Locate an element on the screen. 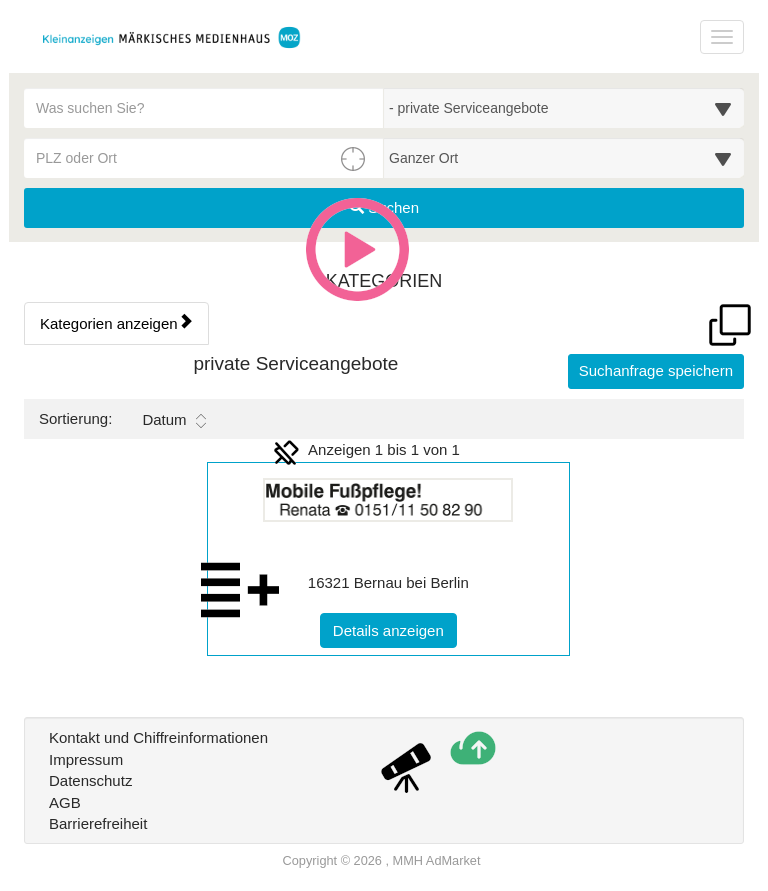 This screenshot has width=768, height=891. unpin this item is located at coordinates (285, 453).